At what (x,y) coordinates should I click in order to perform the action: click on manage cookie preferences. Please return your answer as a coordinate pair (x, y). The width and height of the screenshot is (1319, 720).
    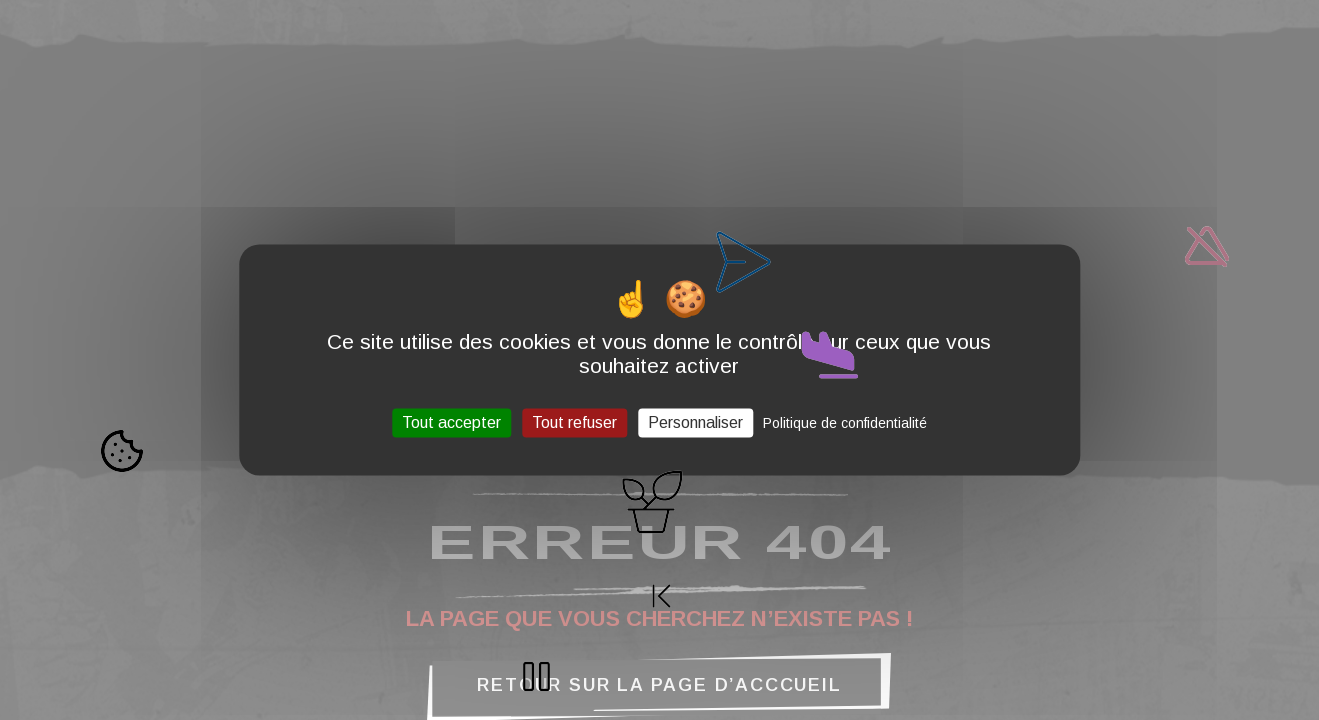
    Looking at the image, I should click on (122, 451).